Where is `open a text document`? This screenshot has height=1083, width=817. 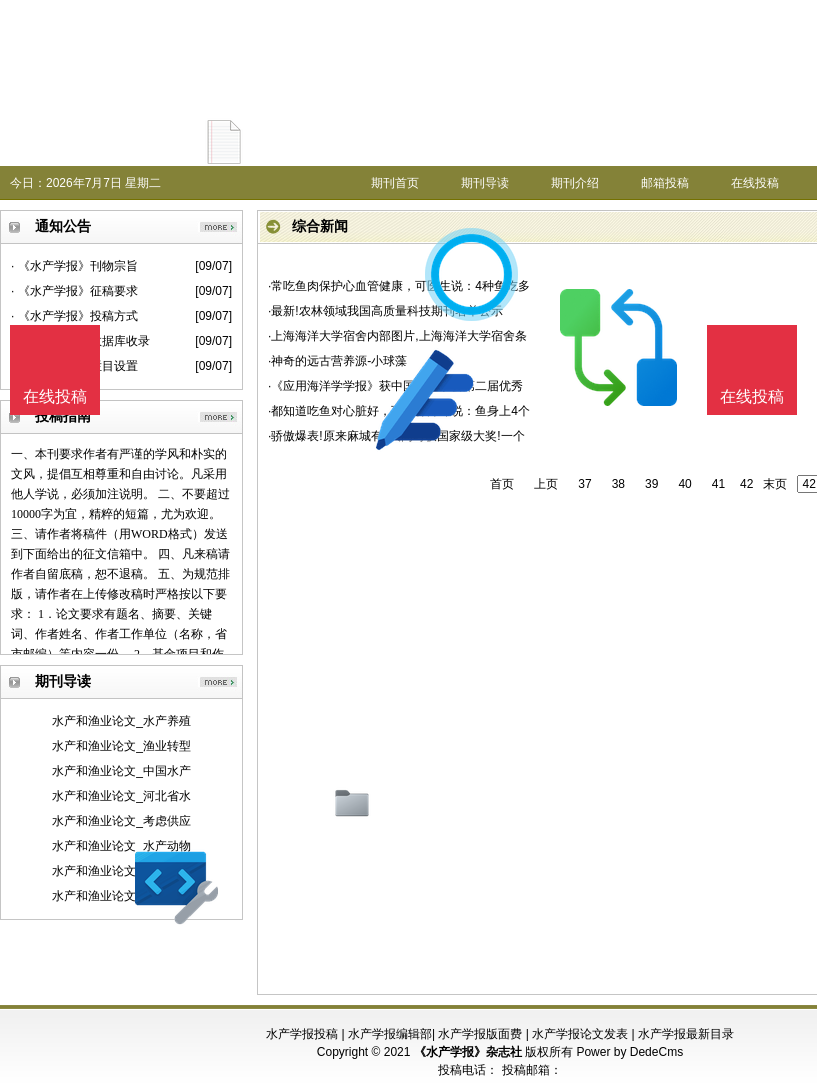
open a text document is located at coordinates (224, 142).